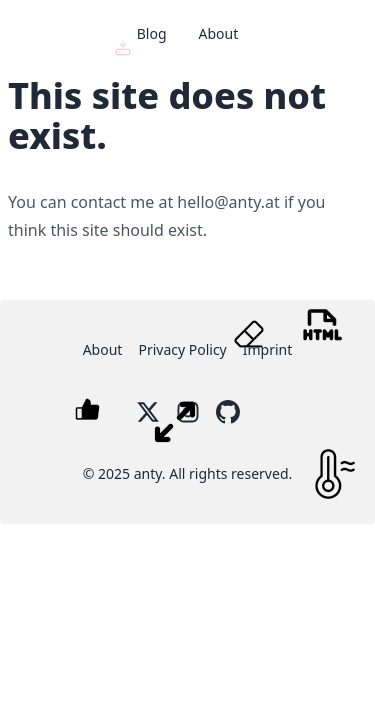 This screenshot has height=720, width=375. What do you see at coordinates (249, 334) in the screenshot?
I see `erase or clear content` at bounding box center [249, 334].